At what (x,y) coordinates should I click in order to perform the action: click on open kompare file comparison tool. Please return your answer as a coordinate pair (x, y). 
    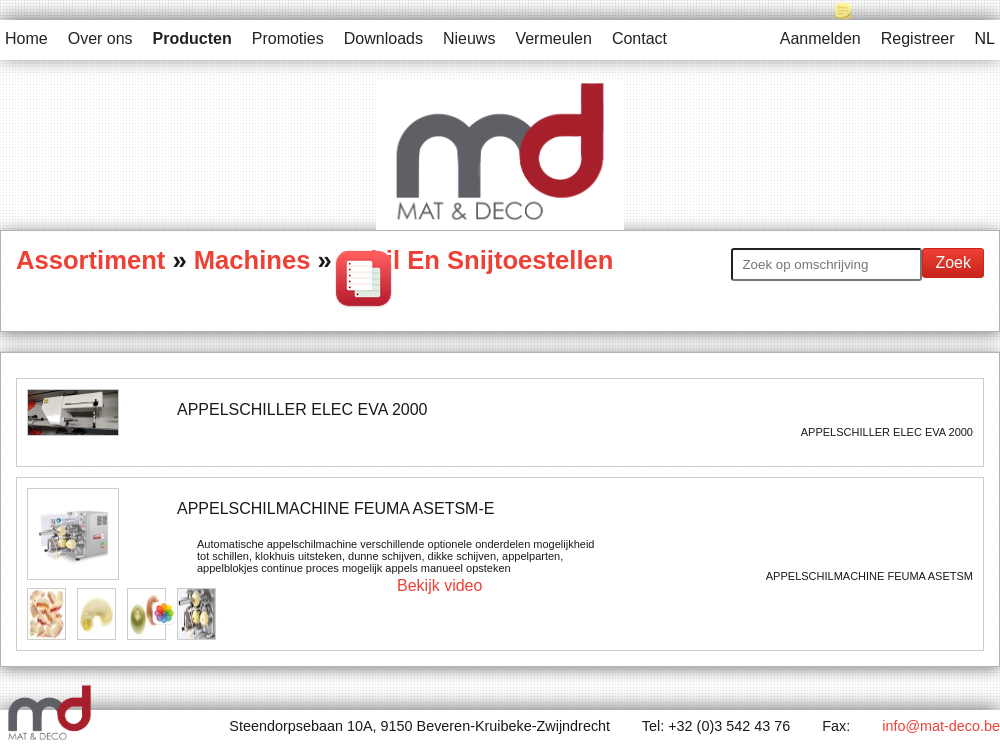
    Looking at the image, I should click on (363, 278).